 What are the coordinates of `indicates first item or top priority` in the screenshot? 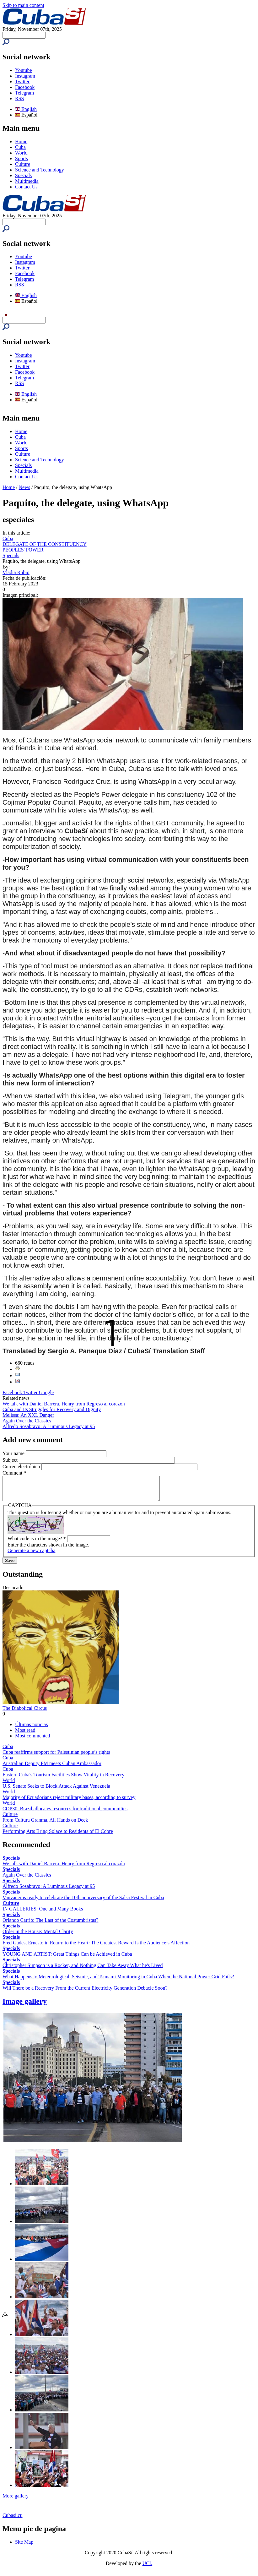 It's located at (111, 1333).